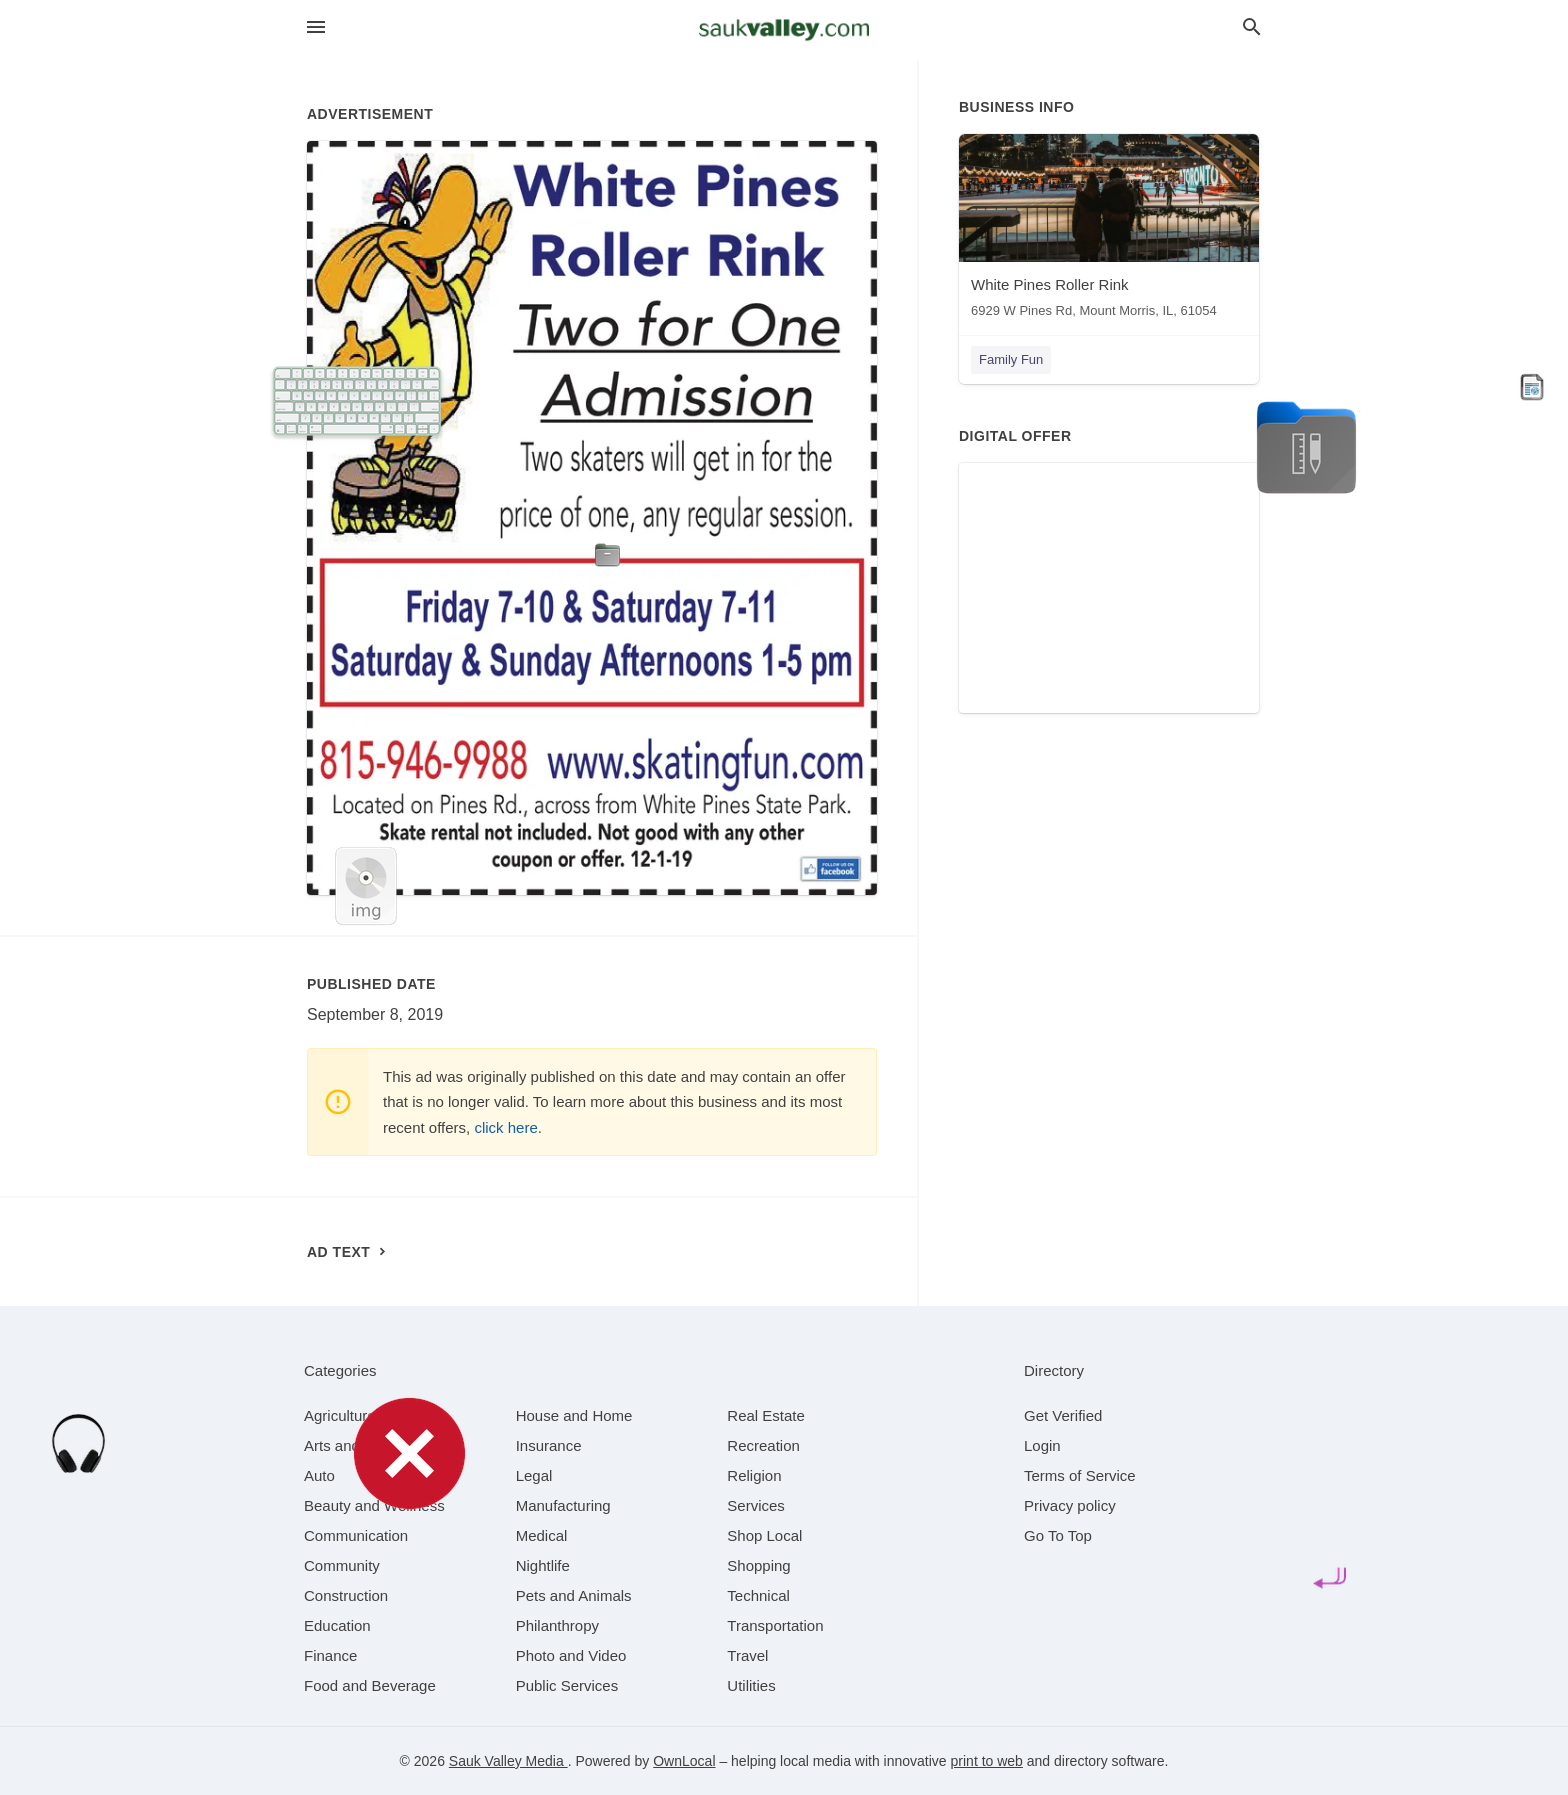 The width and height of the screenshot is (1568, 1795). I want to click on stop or cancel the current action, so click(409, 1453).